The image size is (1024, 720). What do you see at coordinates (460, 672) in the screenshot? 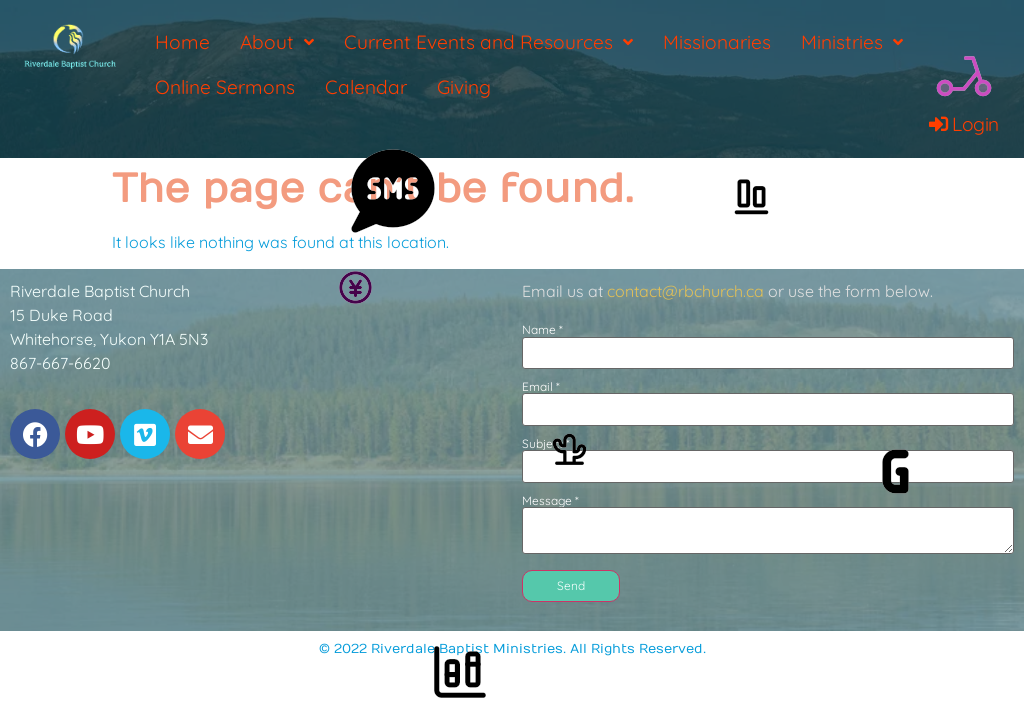
I see `view stacked column chart data` at bounding box center [460, 672].